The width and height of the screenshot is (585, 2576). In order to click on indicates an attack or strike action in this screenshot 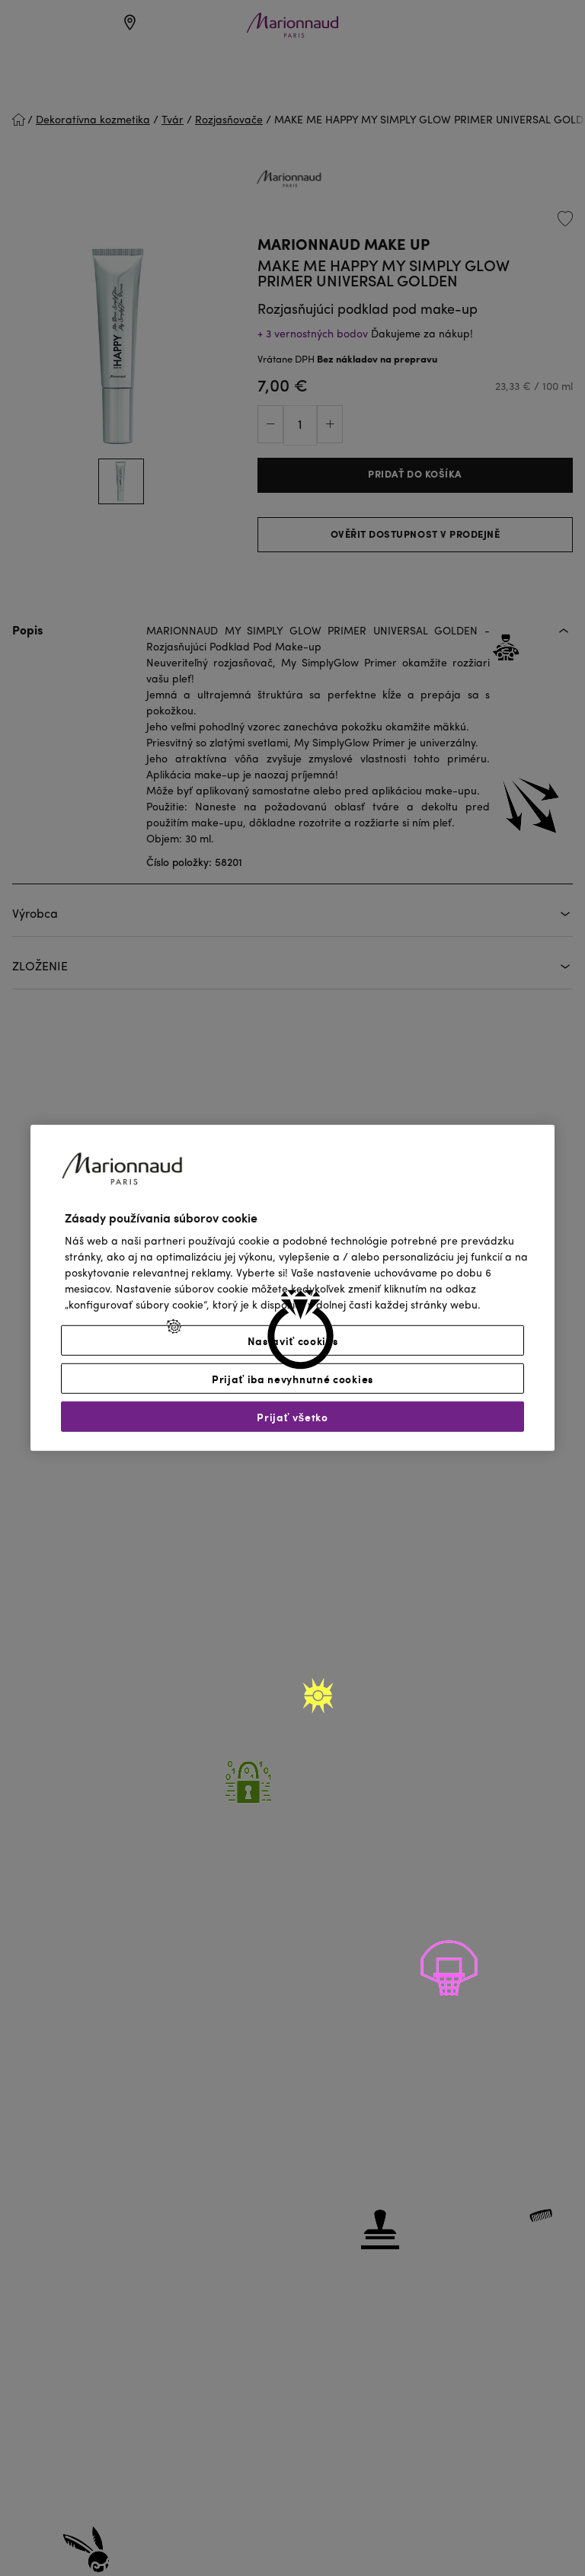, I will do `click(531, 804)`.